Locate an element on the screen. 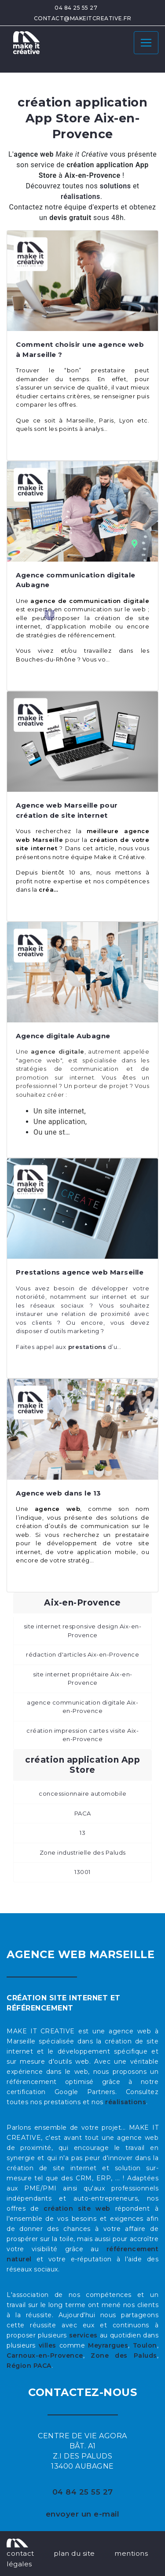  open Google Maps is located at coordinates (134, 544).